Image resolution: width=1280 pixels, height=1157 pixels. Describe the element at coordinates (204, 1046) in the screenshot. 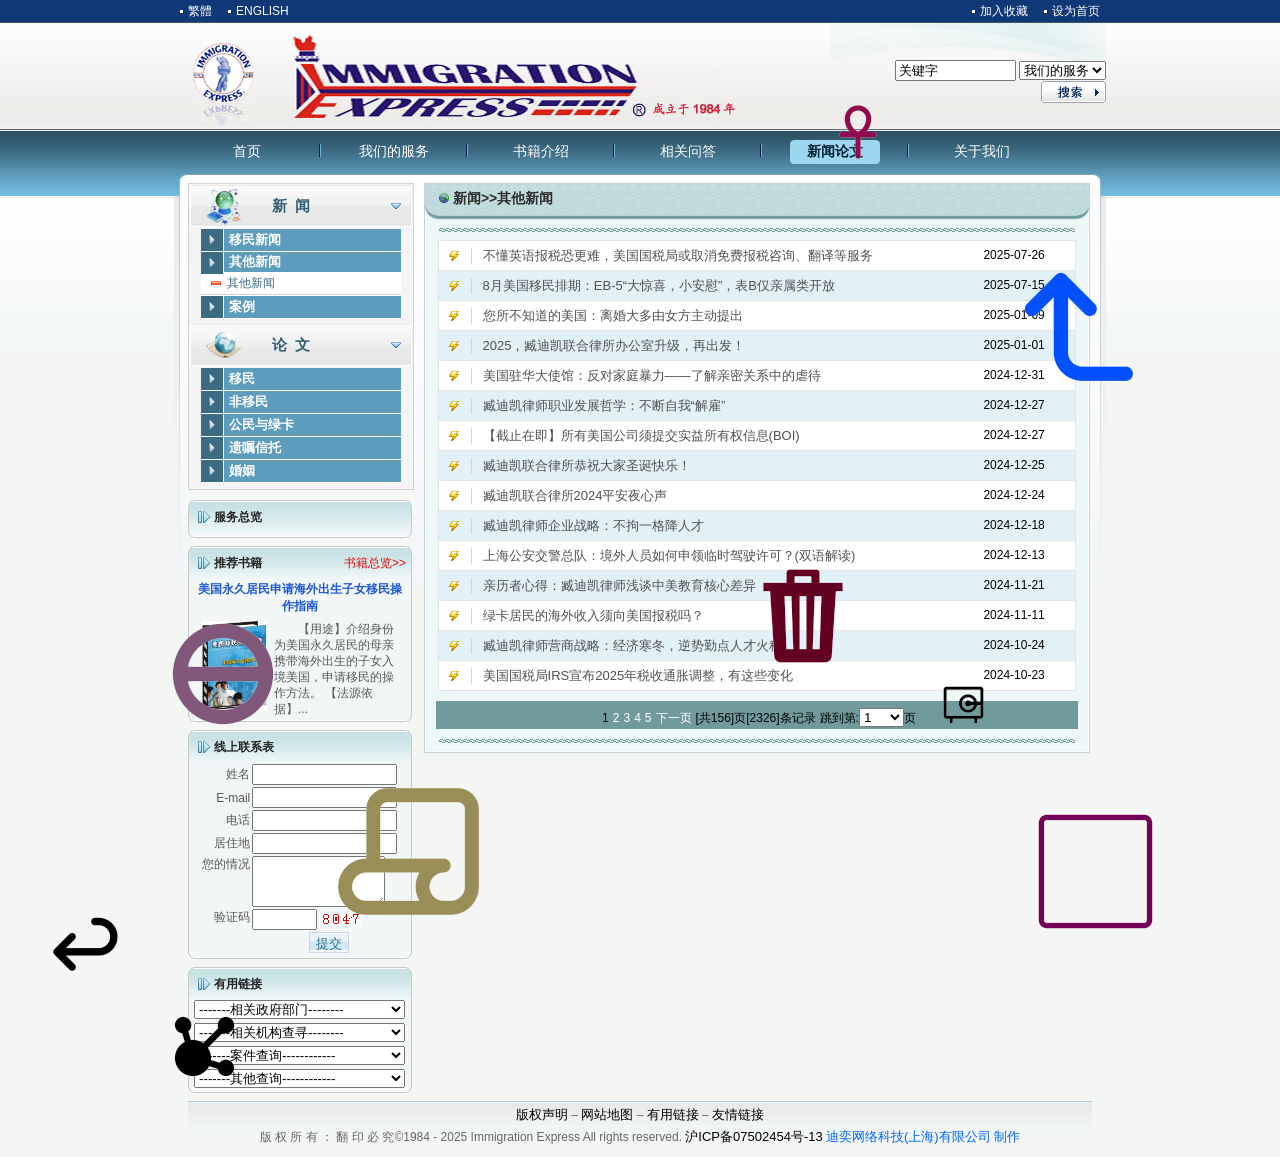

I see `access affiliate program or referral network` at that location.